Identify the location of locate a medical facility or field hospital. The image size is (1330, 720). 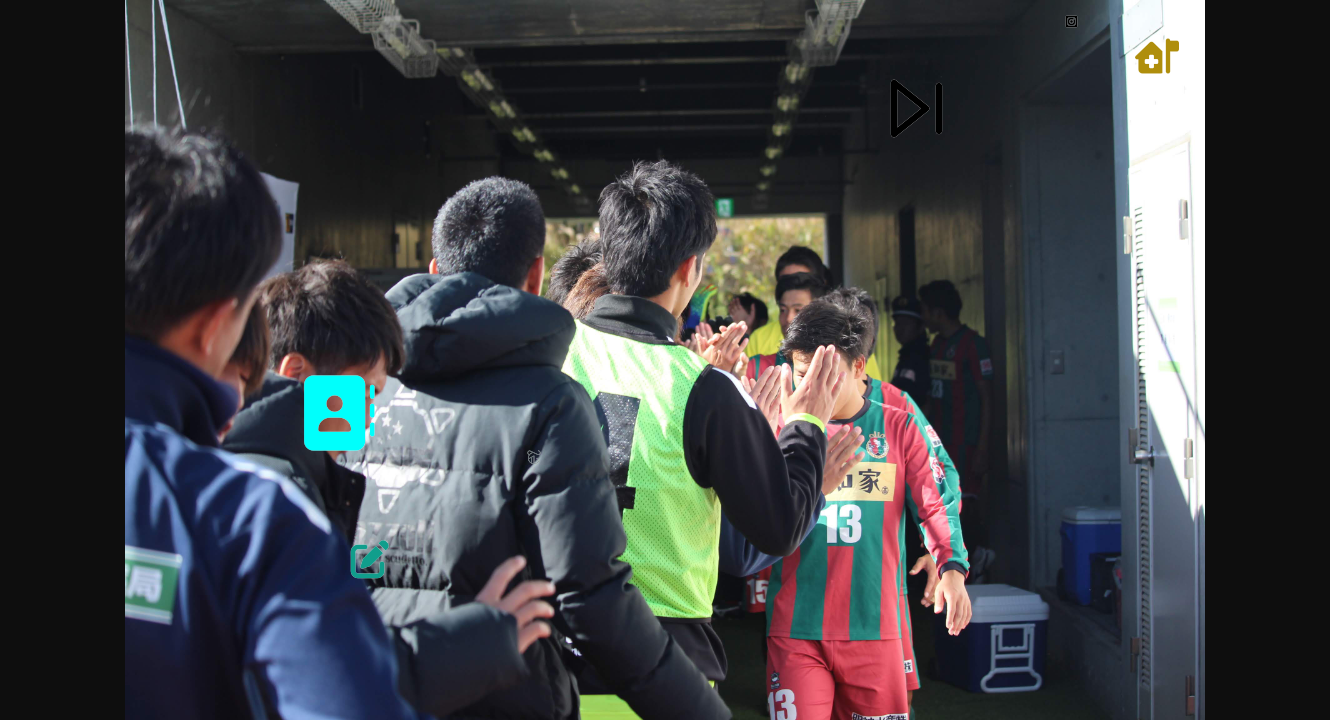
(1157, 56).